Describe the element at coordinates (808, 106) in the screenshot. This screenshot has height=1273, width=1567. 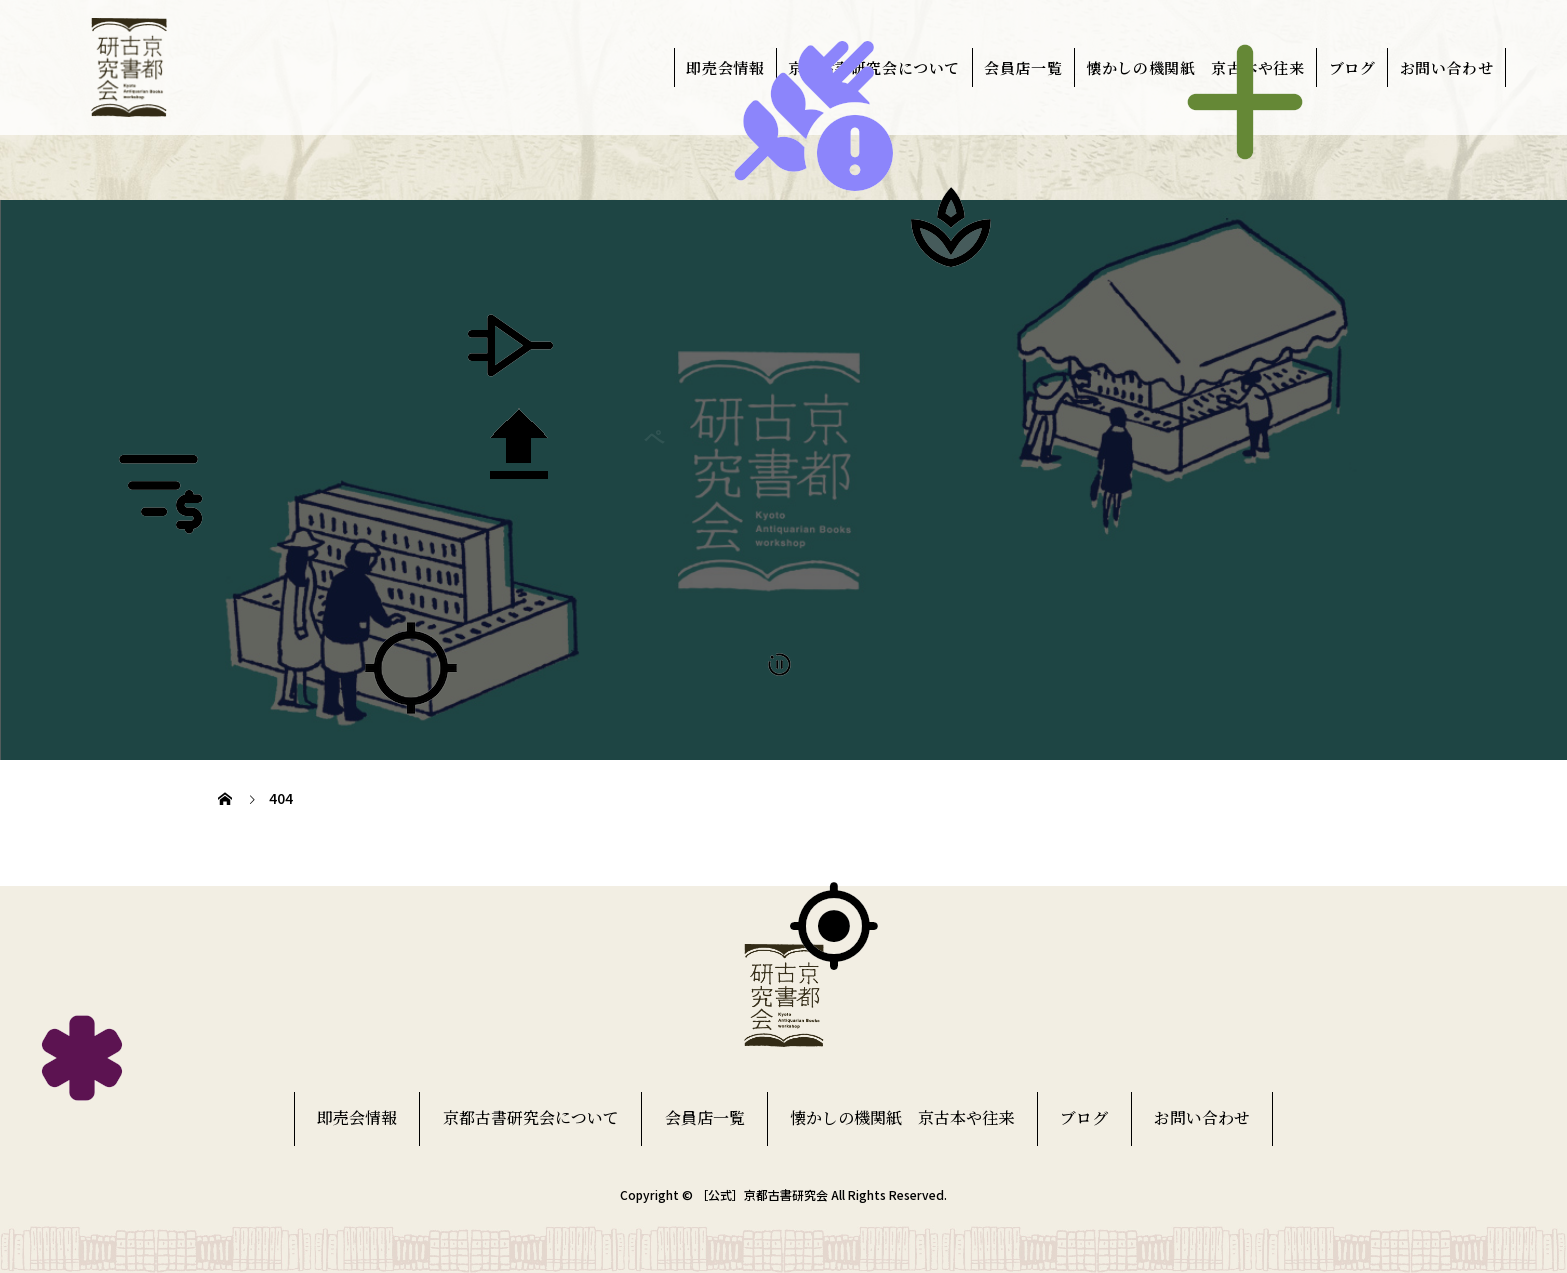
I see `indicates a crop or grain alert` at that location.